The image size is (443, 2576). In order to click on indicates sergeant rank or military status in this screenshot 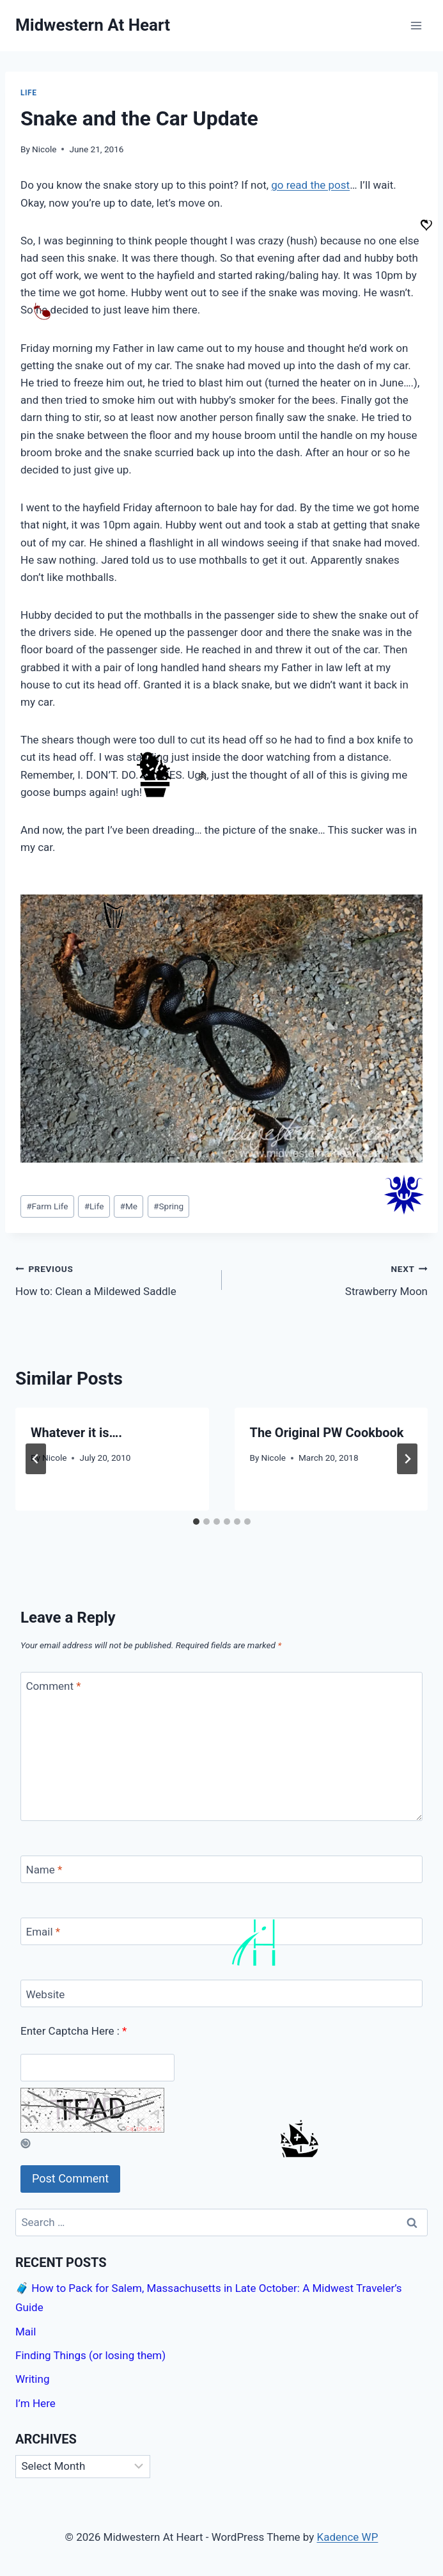, I will do `click(203, 775)`.